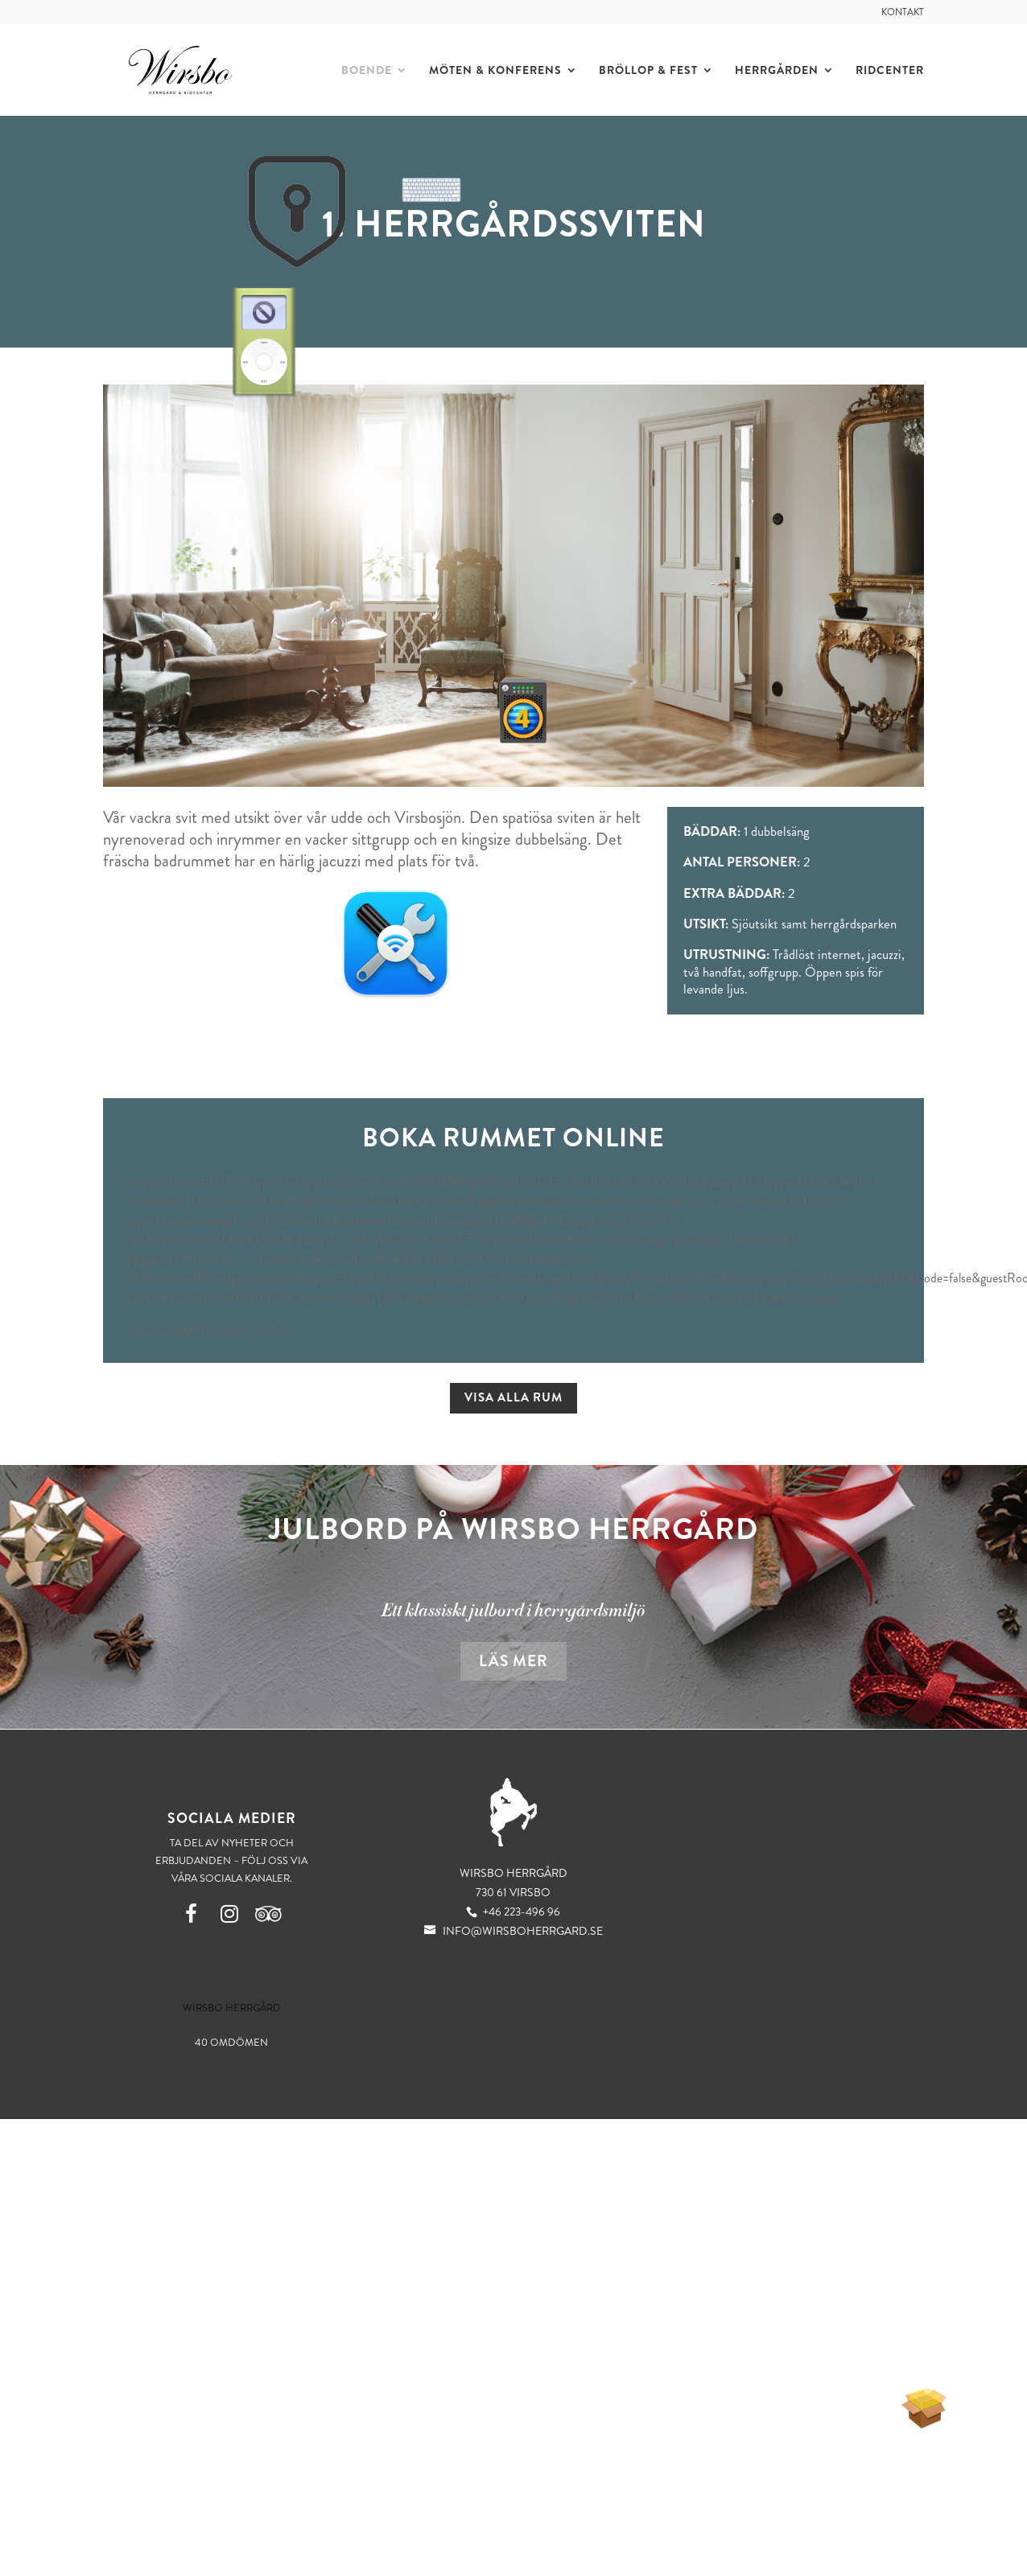 The height and width of the screenshot is (2576, 1027). I want to click on access RAID 4 storage configuration, so click(523, 710).